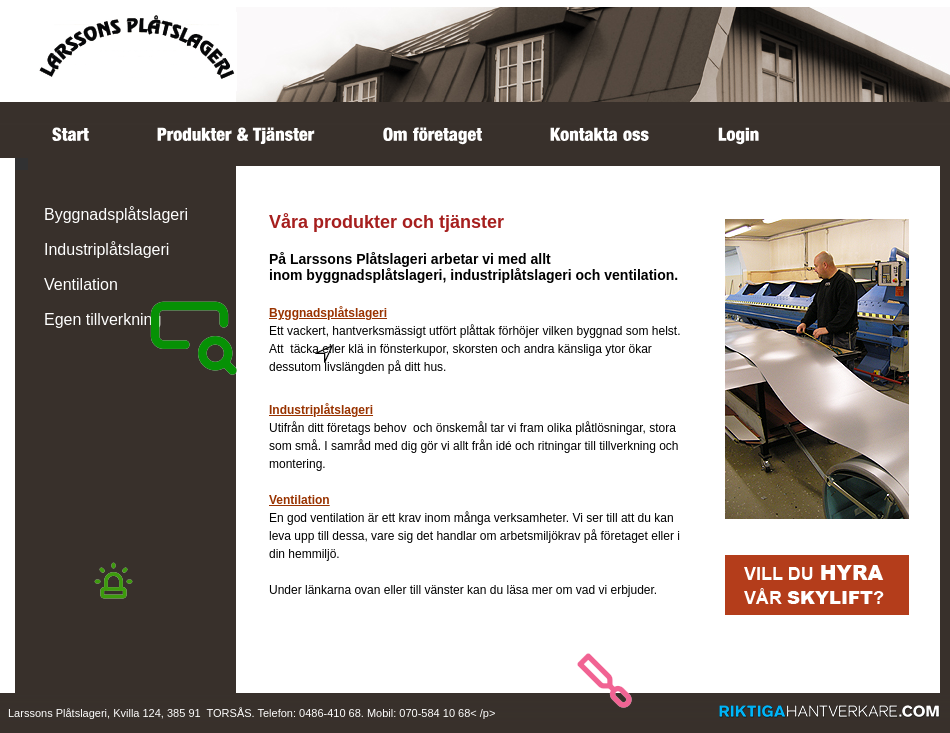  I want to click on access sculpting or carving tools, so click(604, 680).